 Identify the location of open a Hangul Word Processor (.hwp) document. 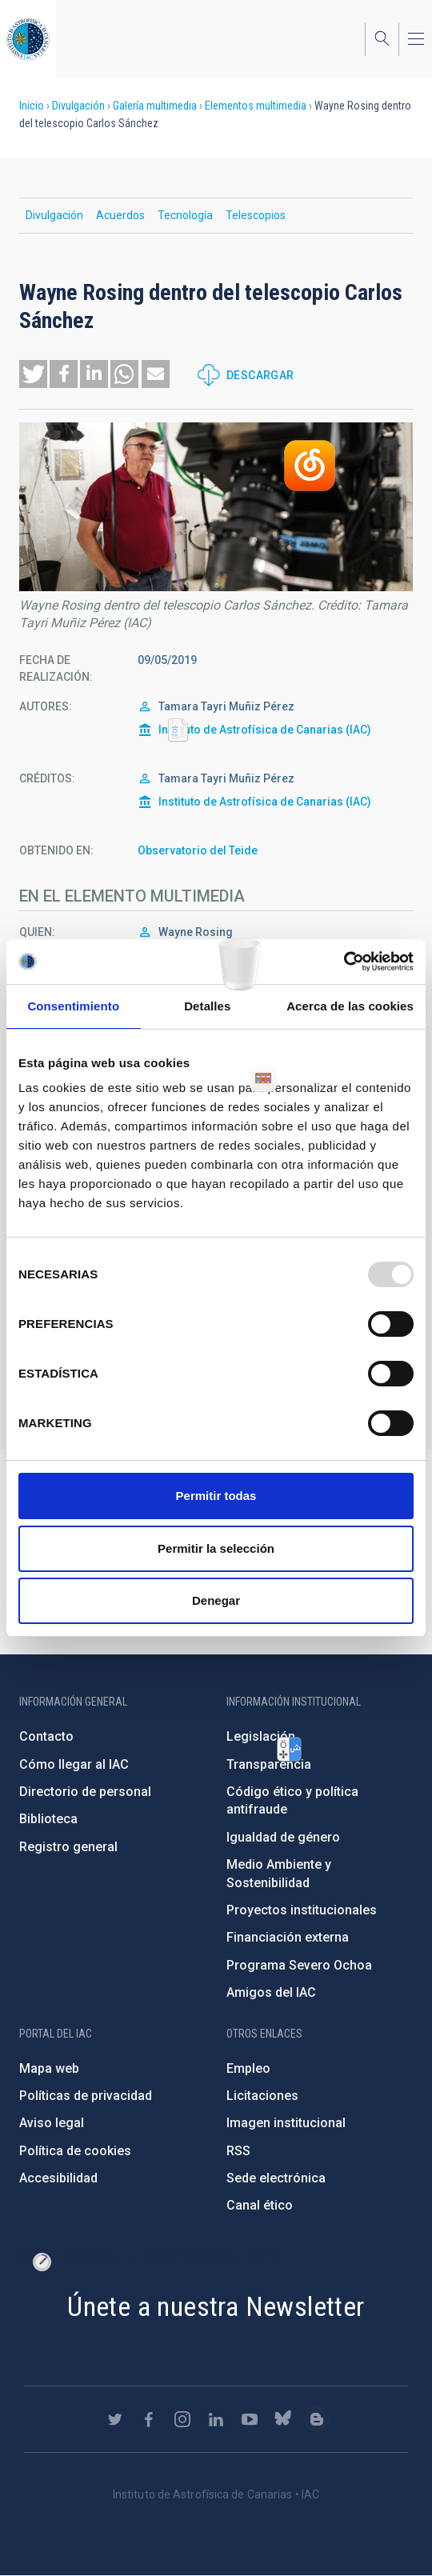
(178, 730).